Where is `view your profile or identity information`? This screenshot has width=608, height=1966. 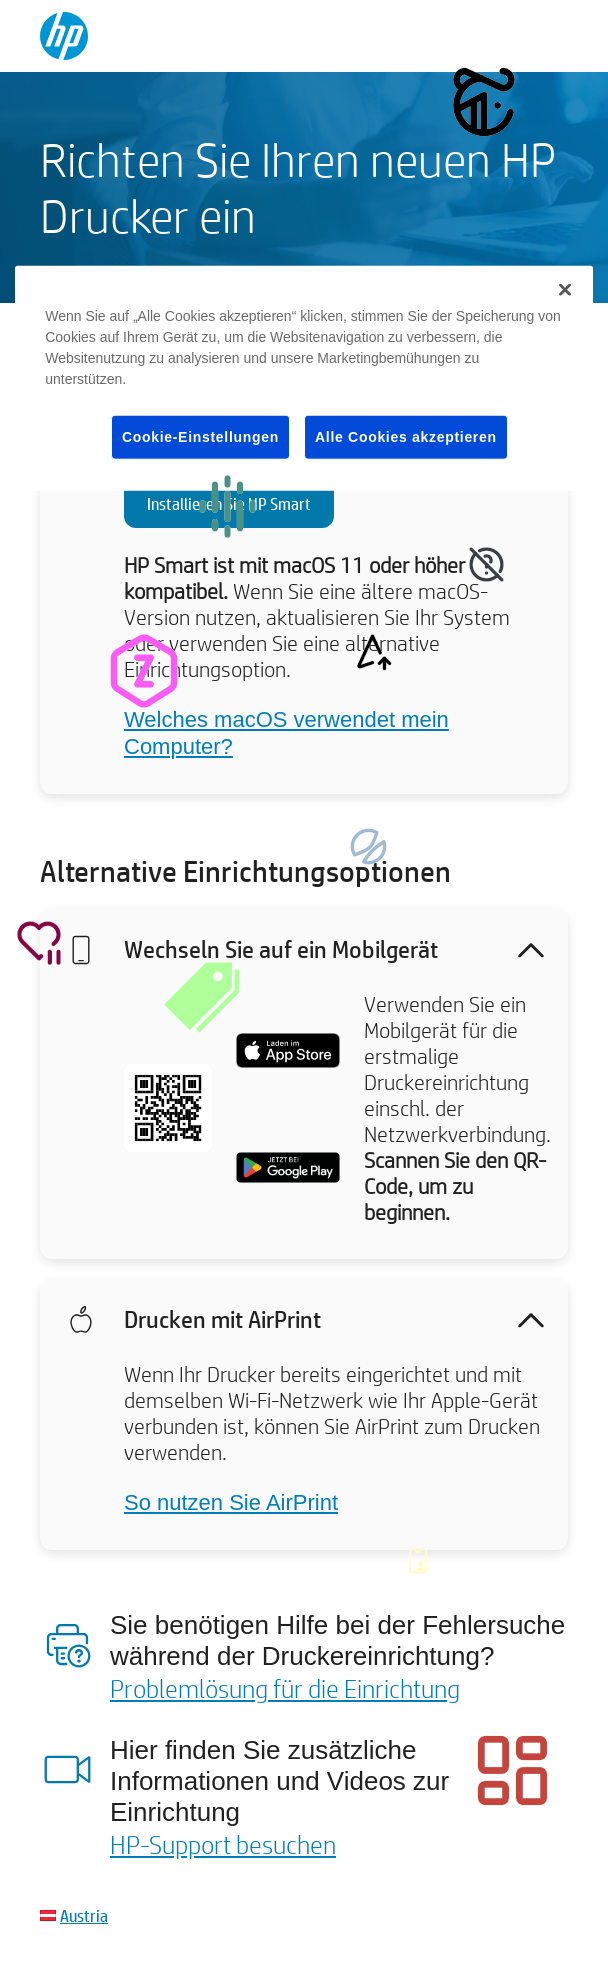
view your profile or identity information is located at coordinates (418, 1561).